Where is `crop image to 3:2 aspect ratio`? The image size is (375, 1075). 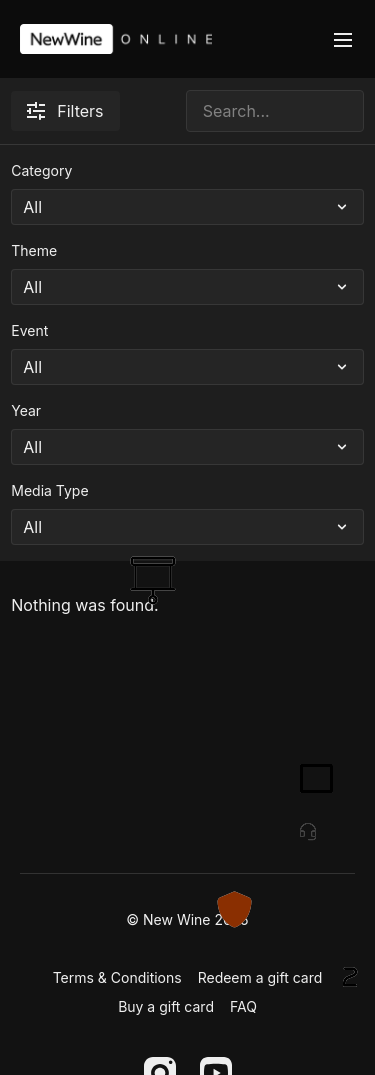 crop image to 3:2 aspect ratio is located at coordinates (316, 778).